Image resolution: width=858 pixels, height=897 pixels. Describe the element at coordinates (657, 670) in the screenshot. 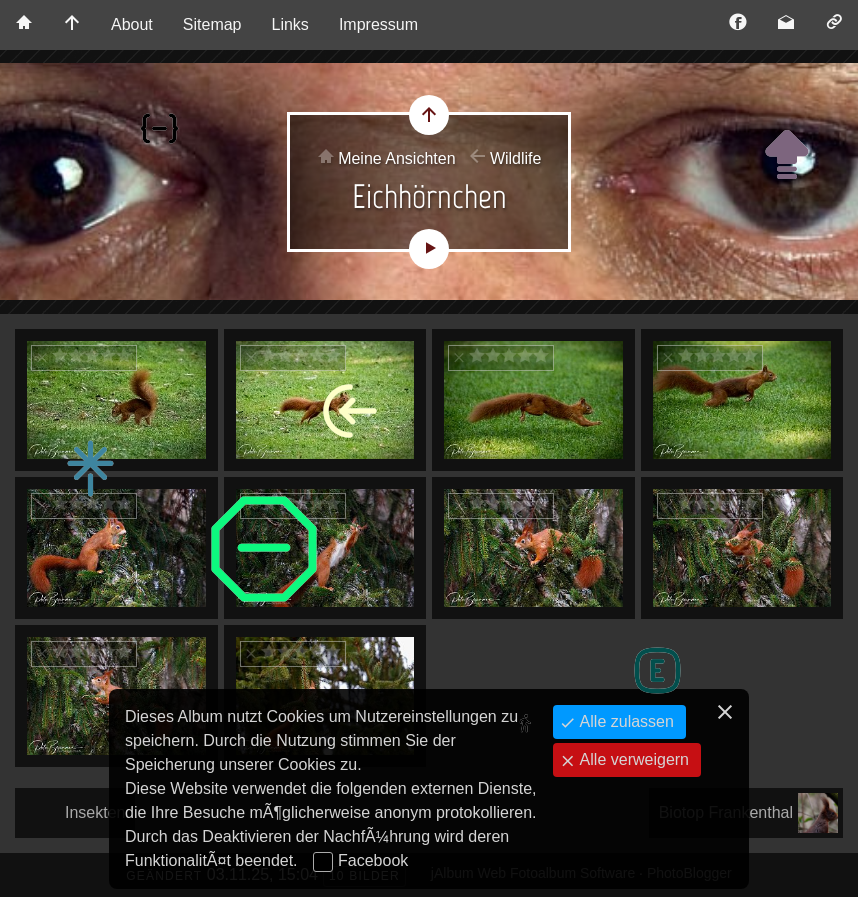

I see `indicates an item starting with the letter E` at that location.